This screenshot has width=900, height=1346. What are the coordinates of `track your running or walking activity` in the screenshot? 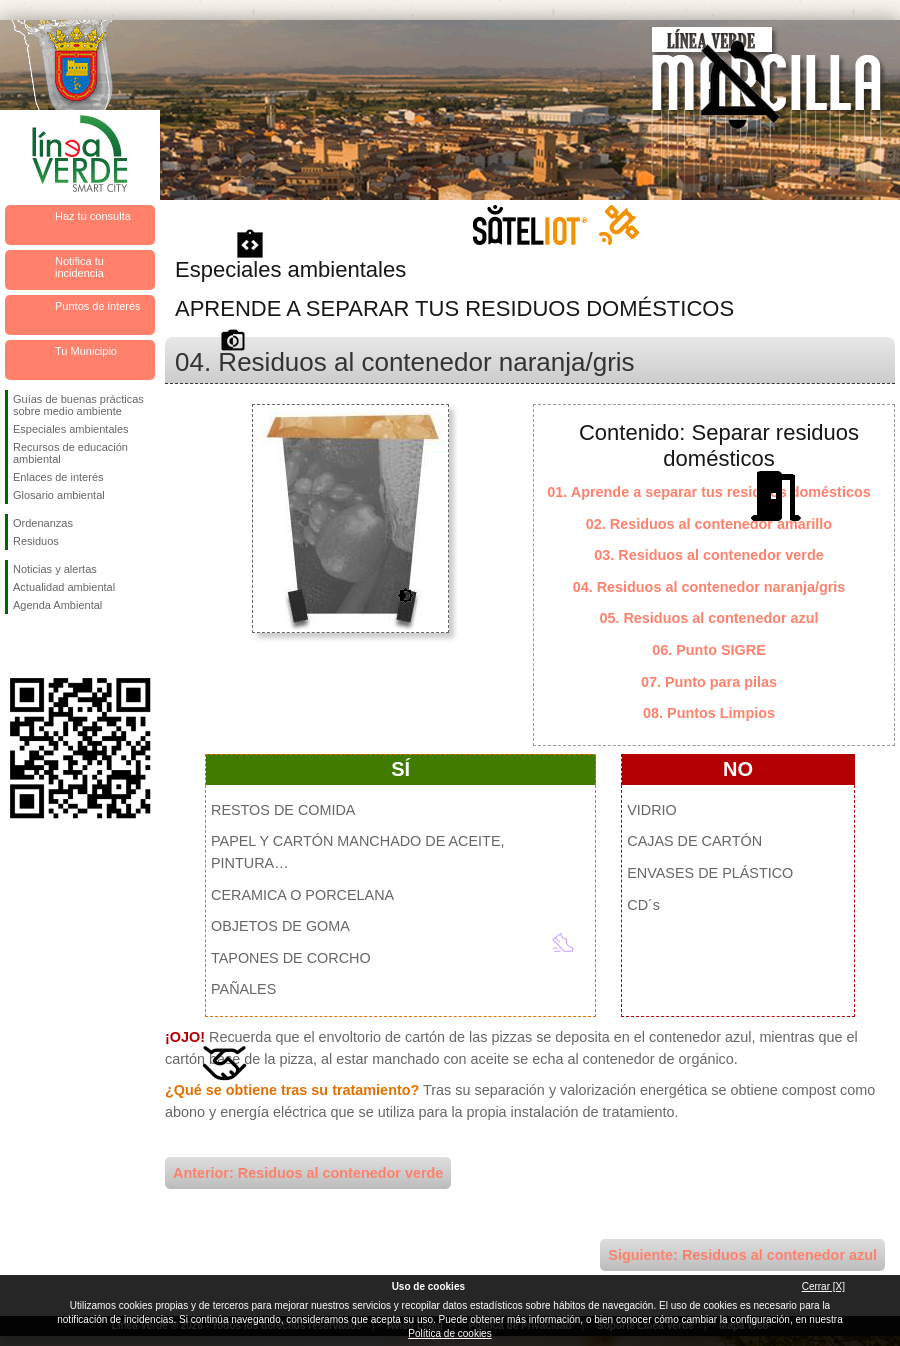 It's located at (562, 943).